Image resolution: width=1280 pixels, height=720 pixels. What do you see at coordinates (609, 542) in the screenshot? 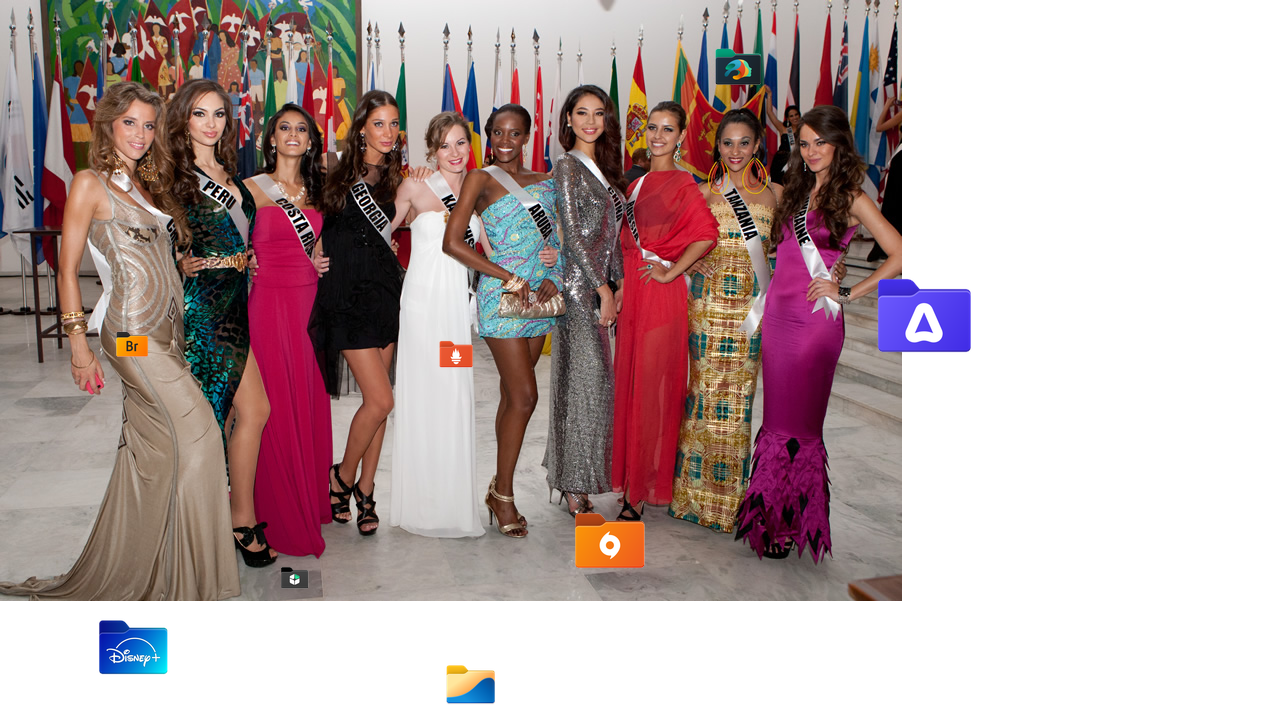
I see `open Origin game library folder` at bounding box center [609, 542].